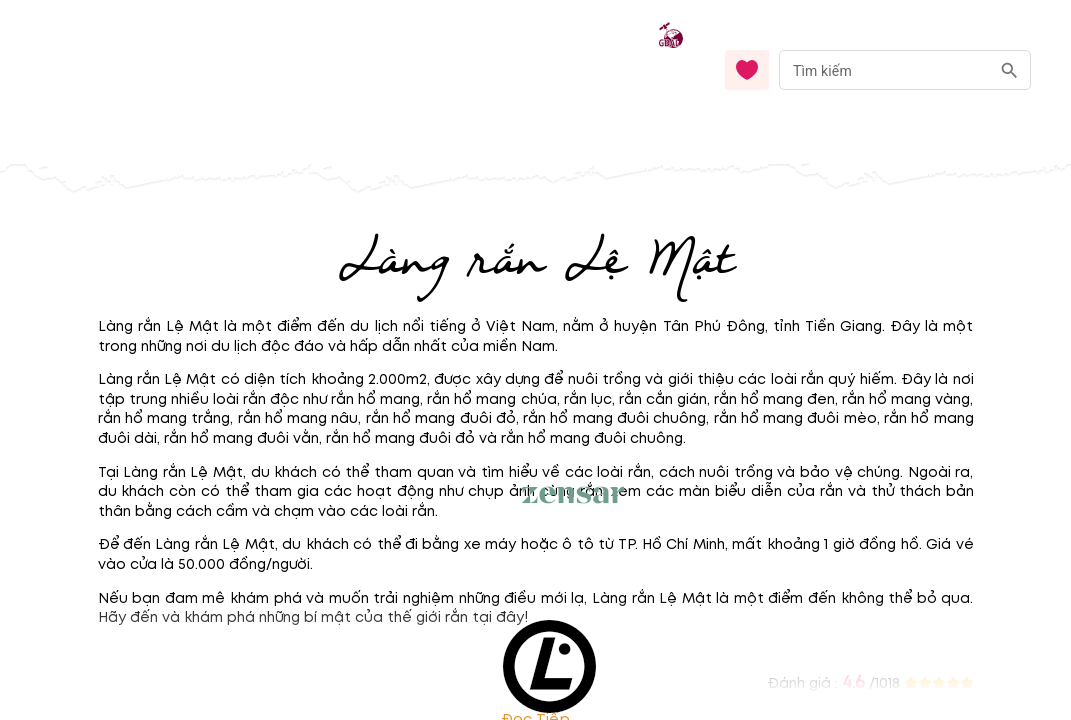  What do you see at coordinates (573, 495) in the screenshot?
I see `zensar technologies company logo` at bounding box center [573, 495].